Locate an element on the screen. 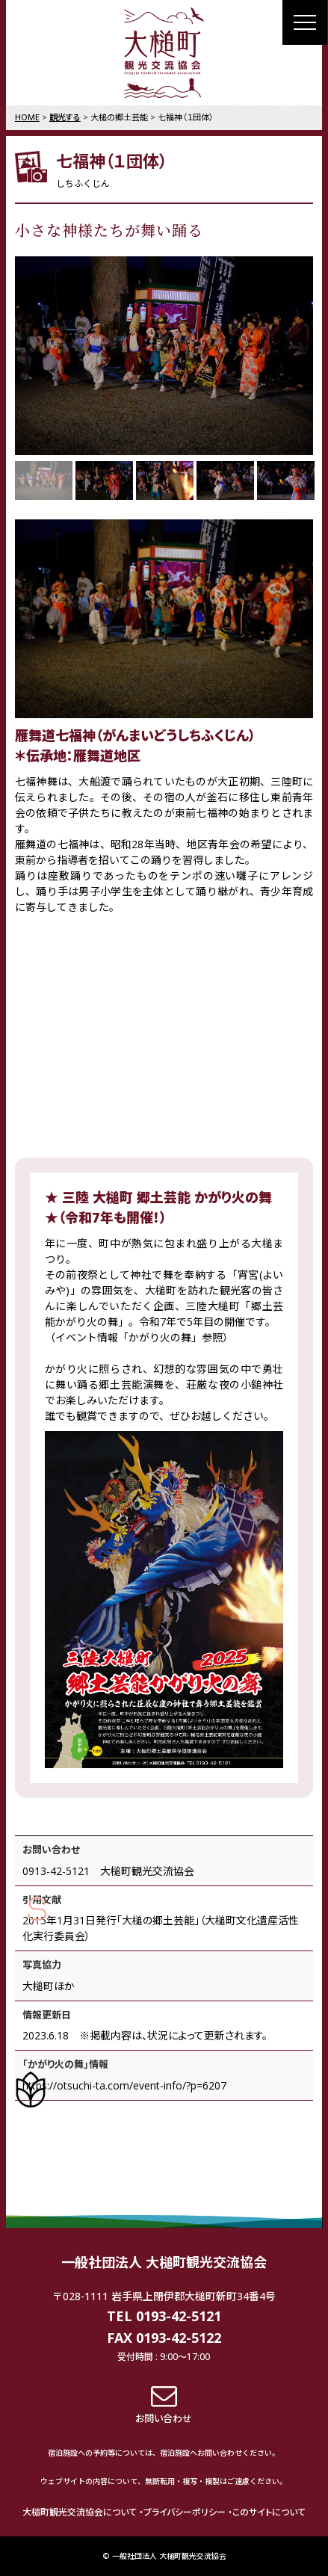  view account balance or financial information is located at coordinates (37, 1909).